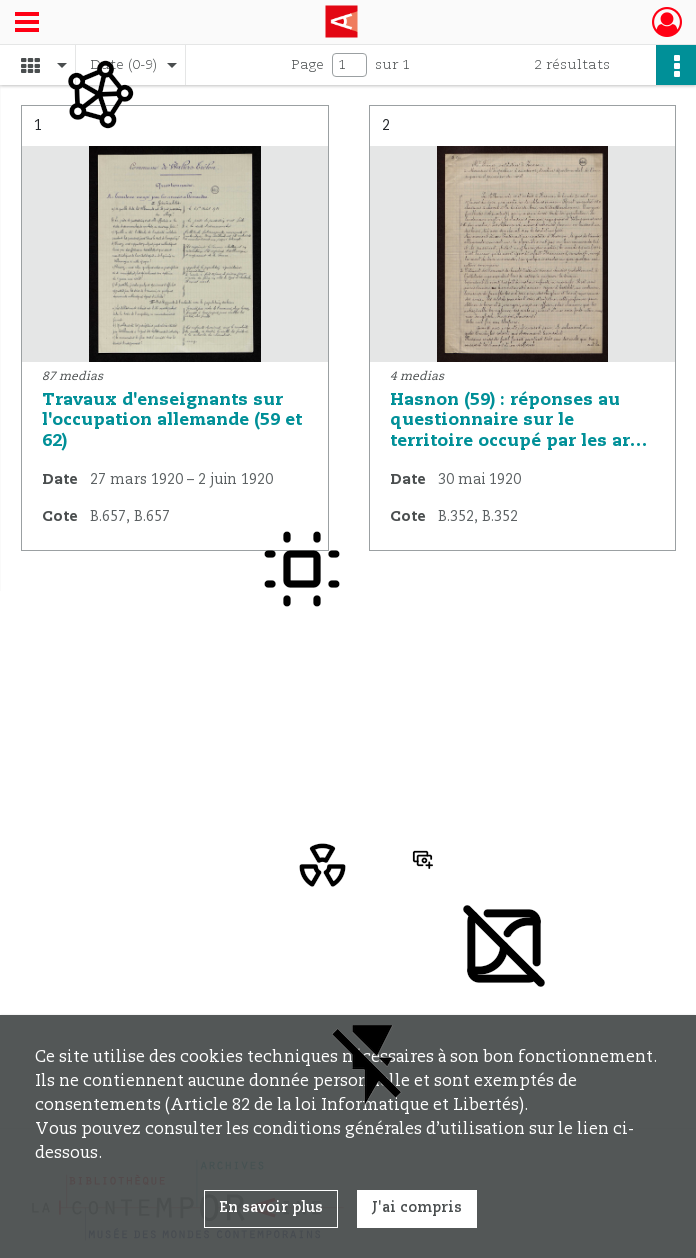 Image resolution: width=696 pixels, height=1258 pixels. What do you see at coordinates (302, 569) in the screenshot?
I see `select or define an artboard area` at bounding box center [302, 569].